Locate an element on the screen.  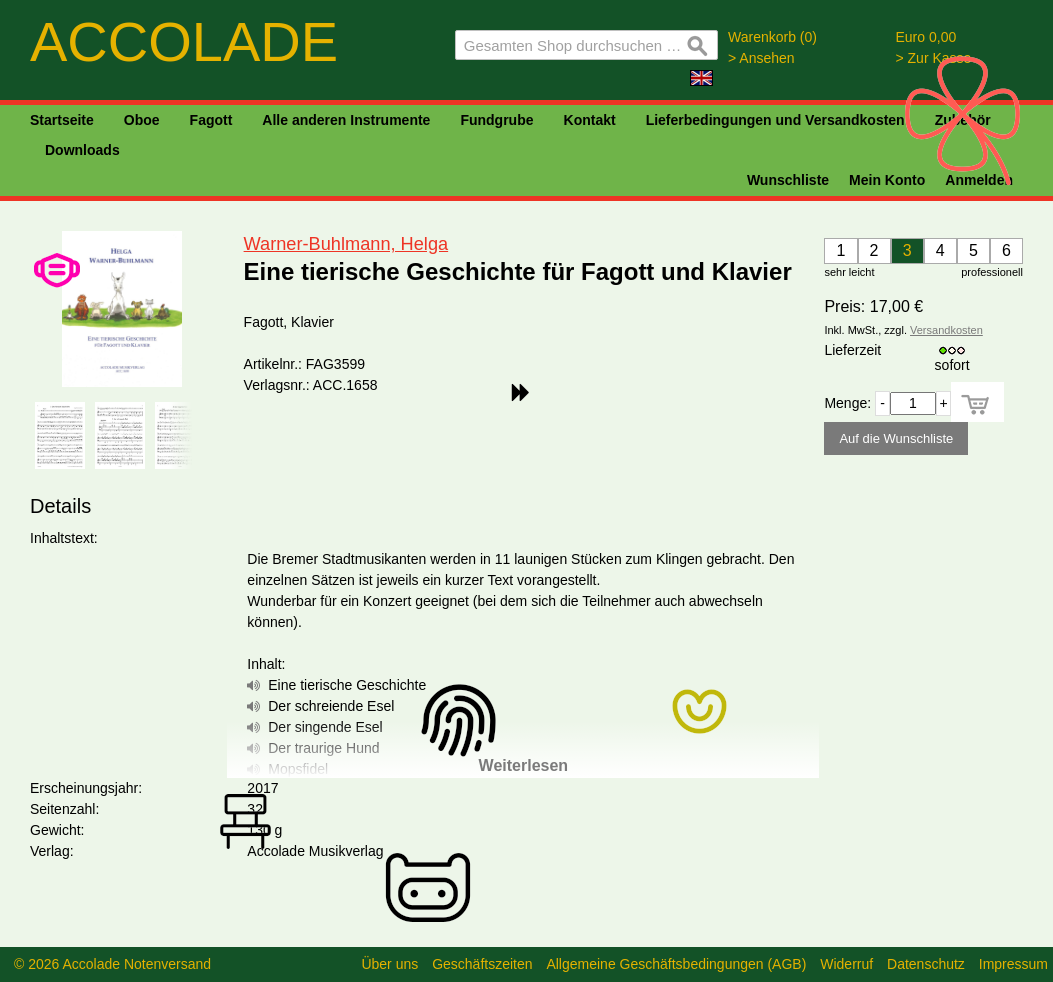
select seating or furniture options is located at coordinates (245, 821).